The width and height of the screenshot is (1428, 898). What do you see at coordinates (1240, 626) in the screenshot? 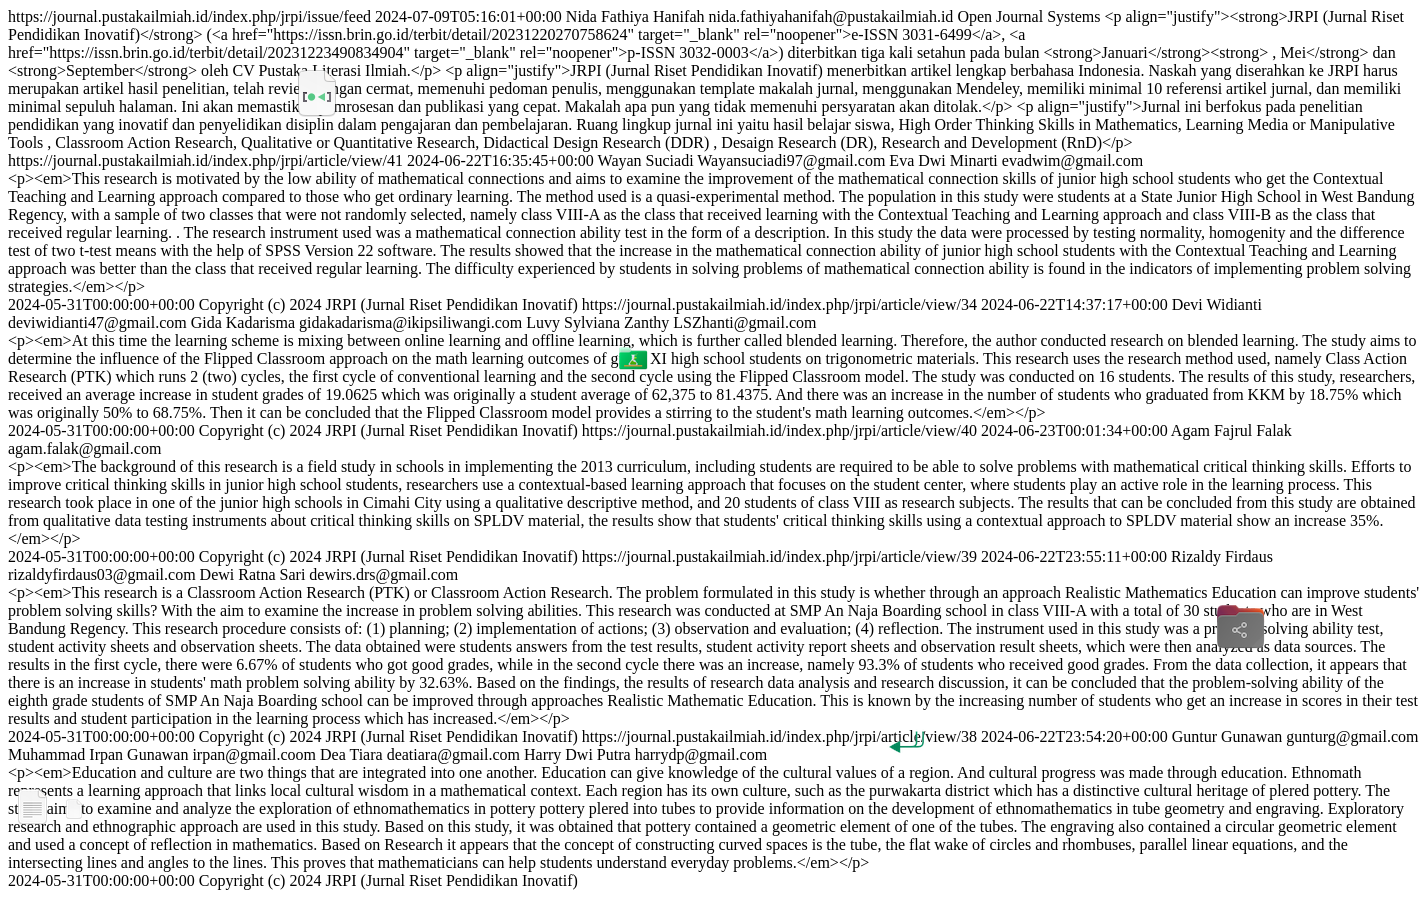
I see `open your public shared folder` at bounding box center [1240, 626].